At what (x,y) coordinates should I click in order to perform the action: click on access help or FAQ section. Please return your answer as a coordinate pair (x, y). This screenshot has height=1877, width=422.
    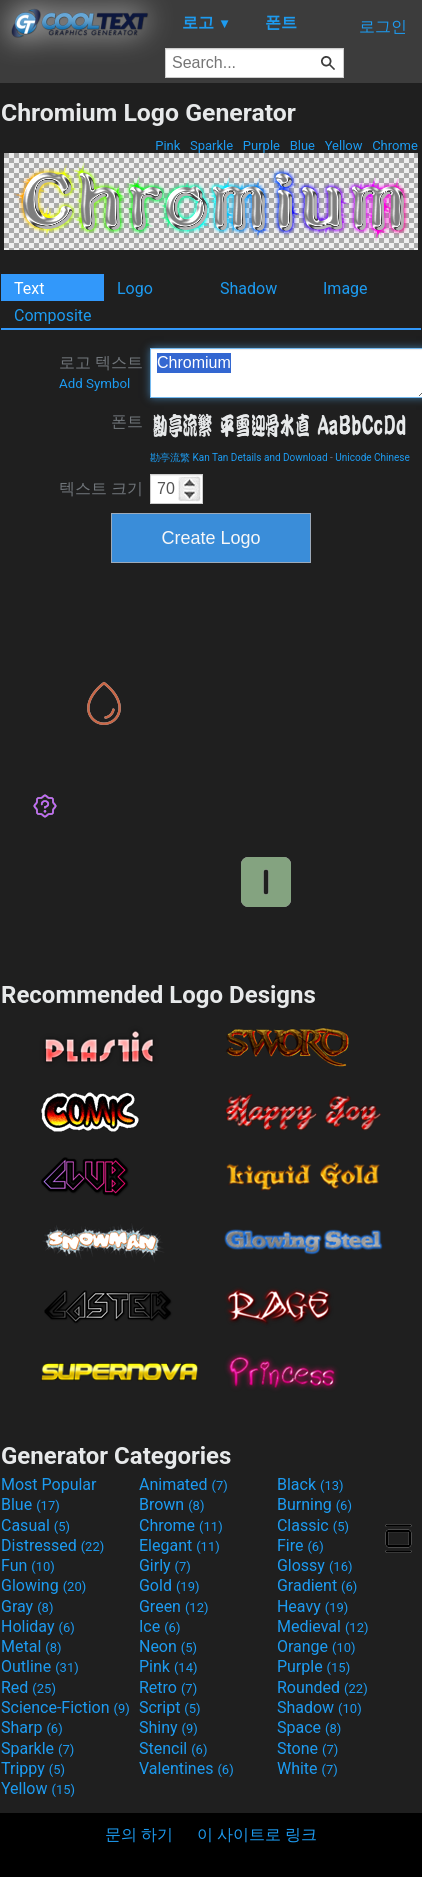
    Looking at the image, I should click on (45, 806).